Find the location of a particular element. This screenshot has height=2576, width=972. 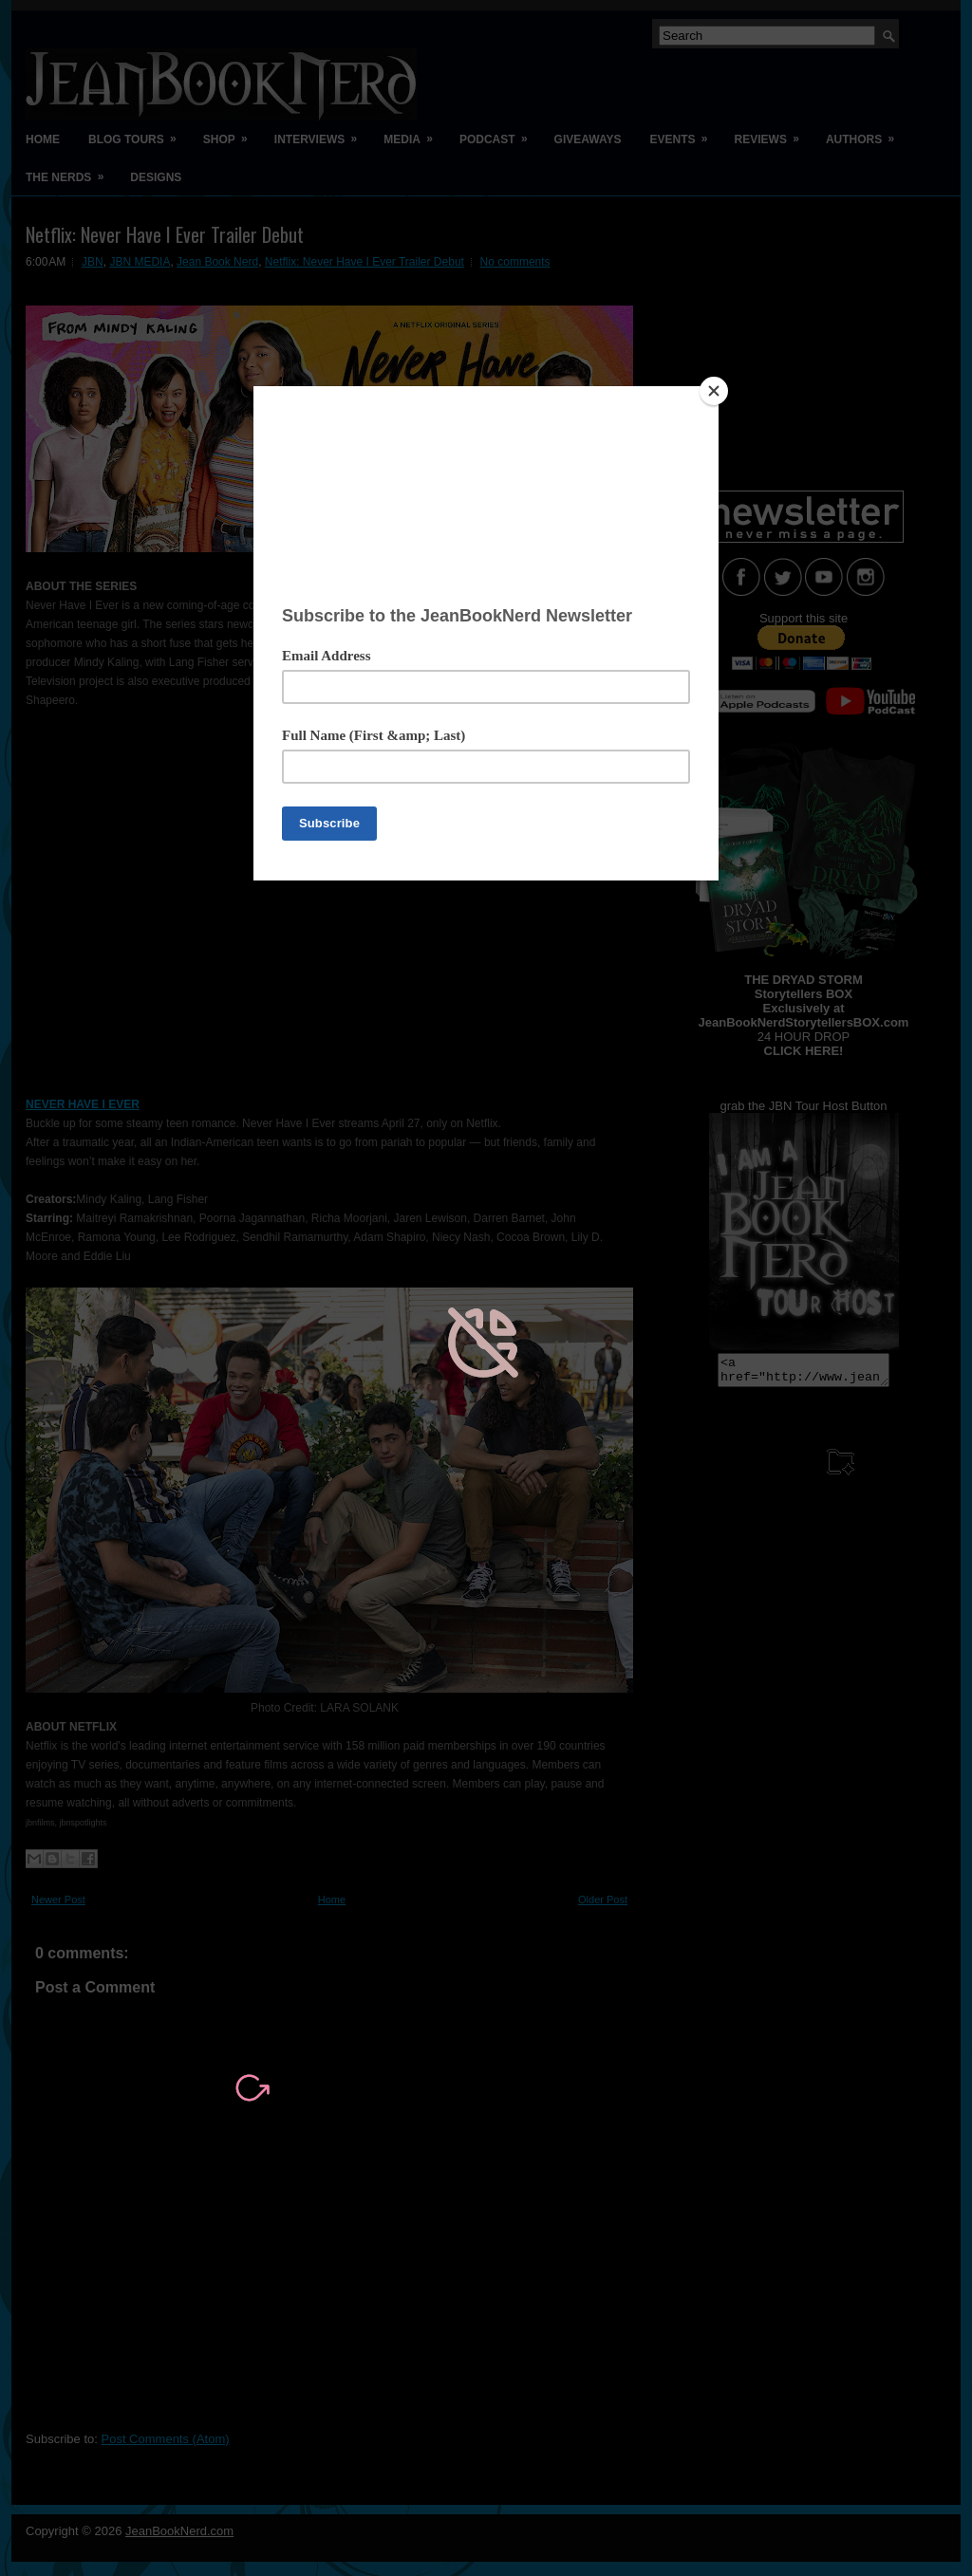

refresh or reload content is located at coordinates (252, 2087).